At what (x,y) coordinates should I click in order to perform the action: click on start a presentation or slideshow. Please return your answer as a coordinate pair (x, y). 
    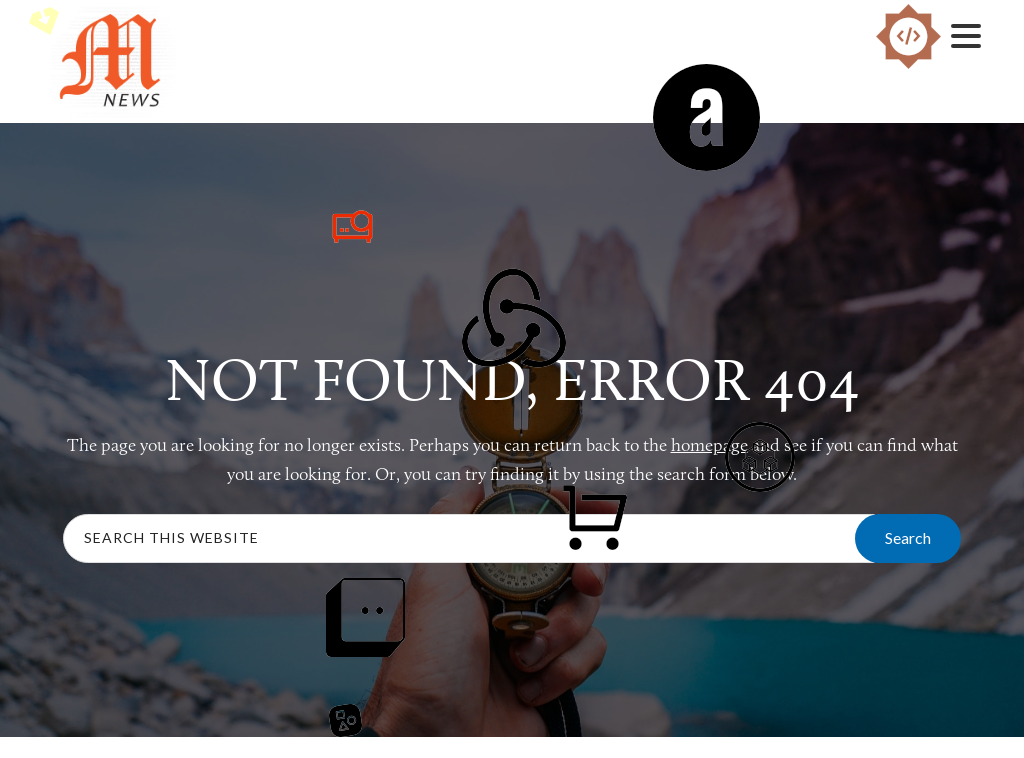
    Looking at the image, I should click on (352, 226).